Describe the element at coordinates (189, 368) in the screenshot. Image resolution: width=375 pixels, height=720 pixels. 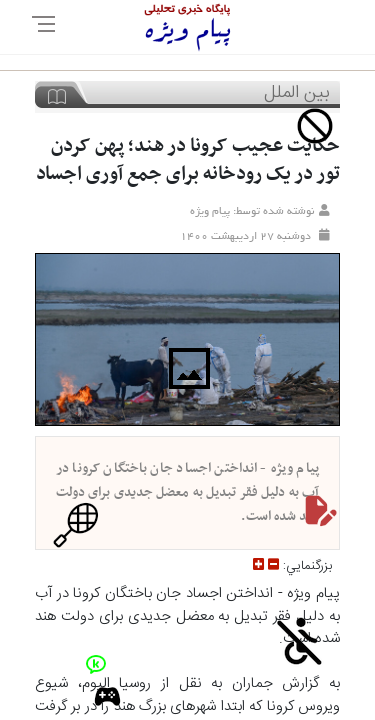
I see `view original image without cropping` at that location.